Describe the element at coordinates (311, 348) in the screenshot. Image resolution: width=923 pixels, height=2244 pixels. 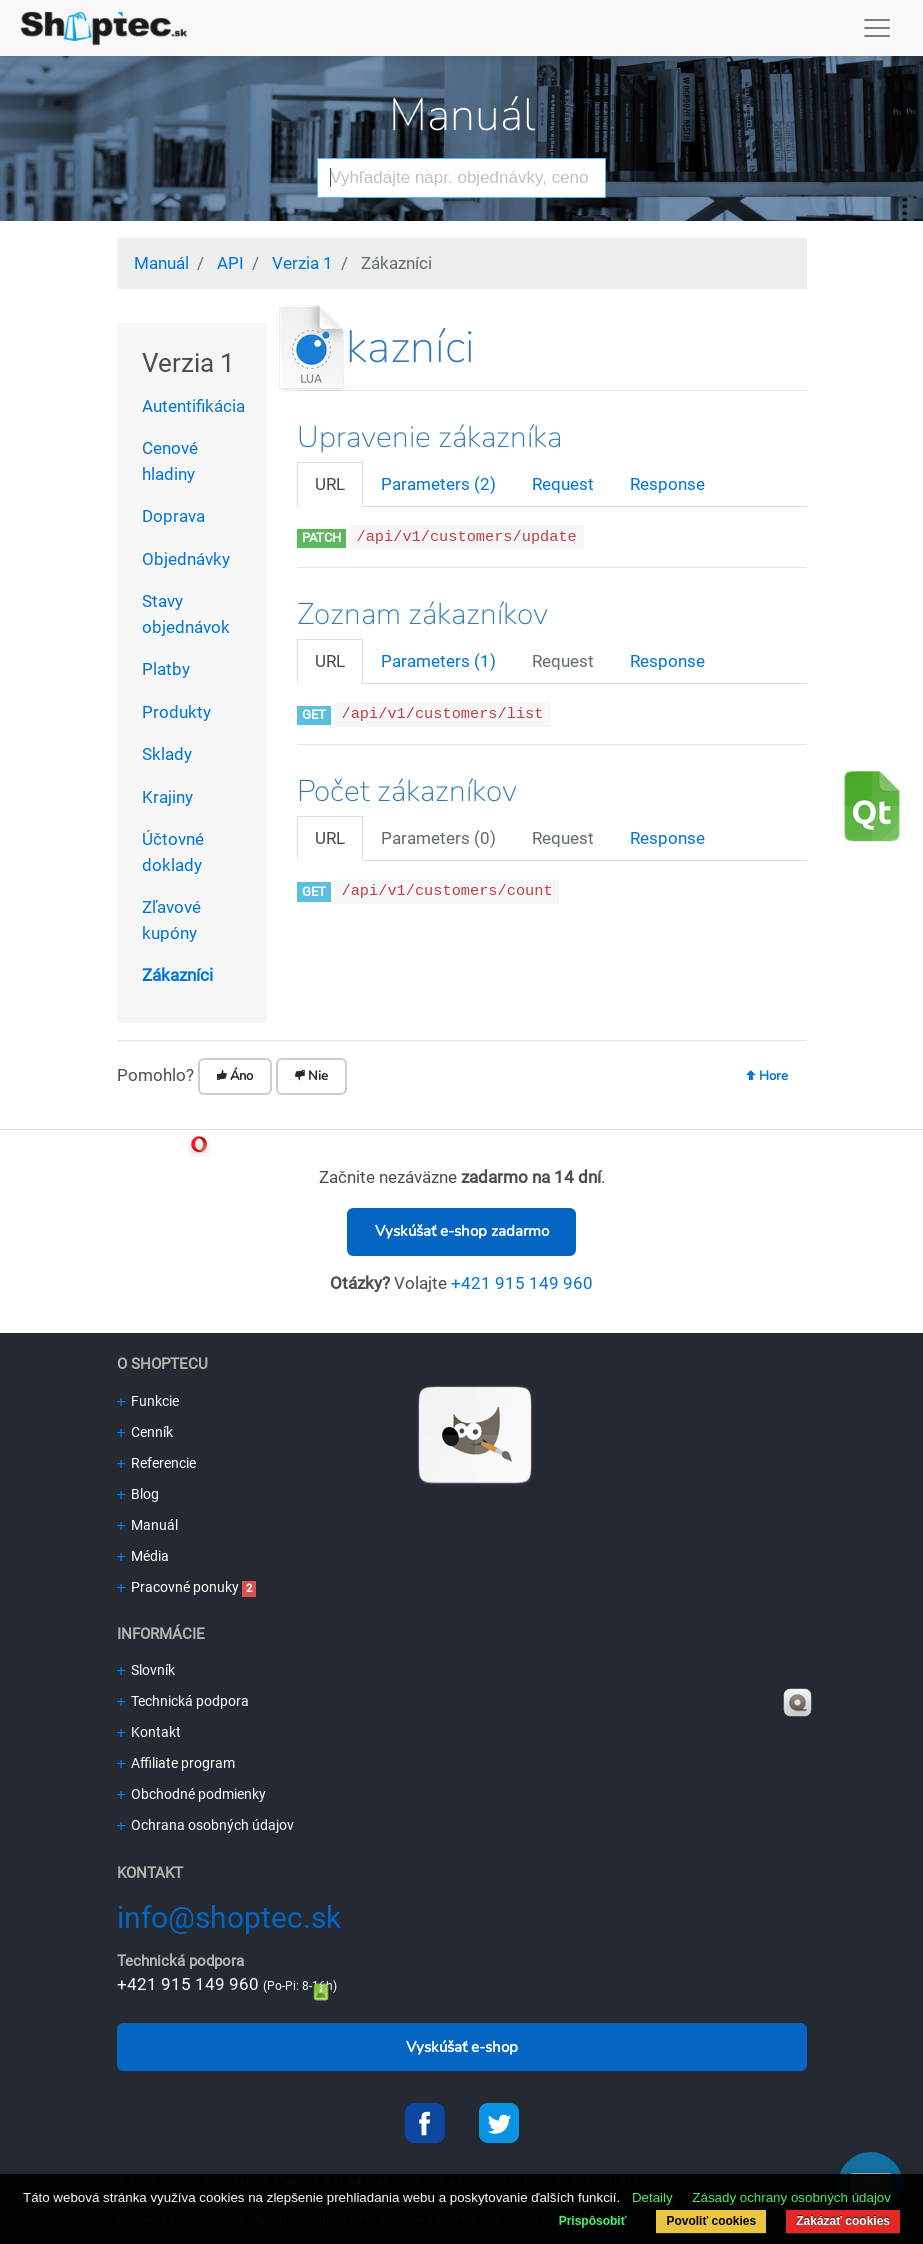
I see `a lua script or source code file` at that location.